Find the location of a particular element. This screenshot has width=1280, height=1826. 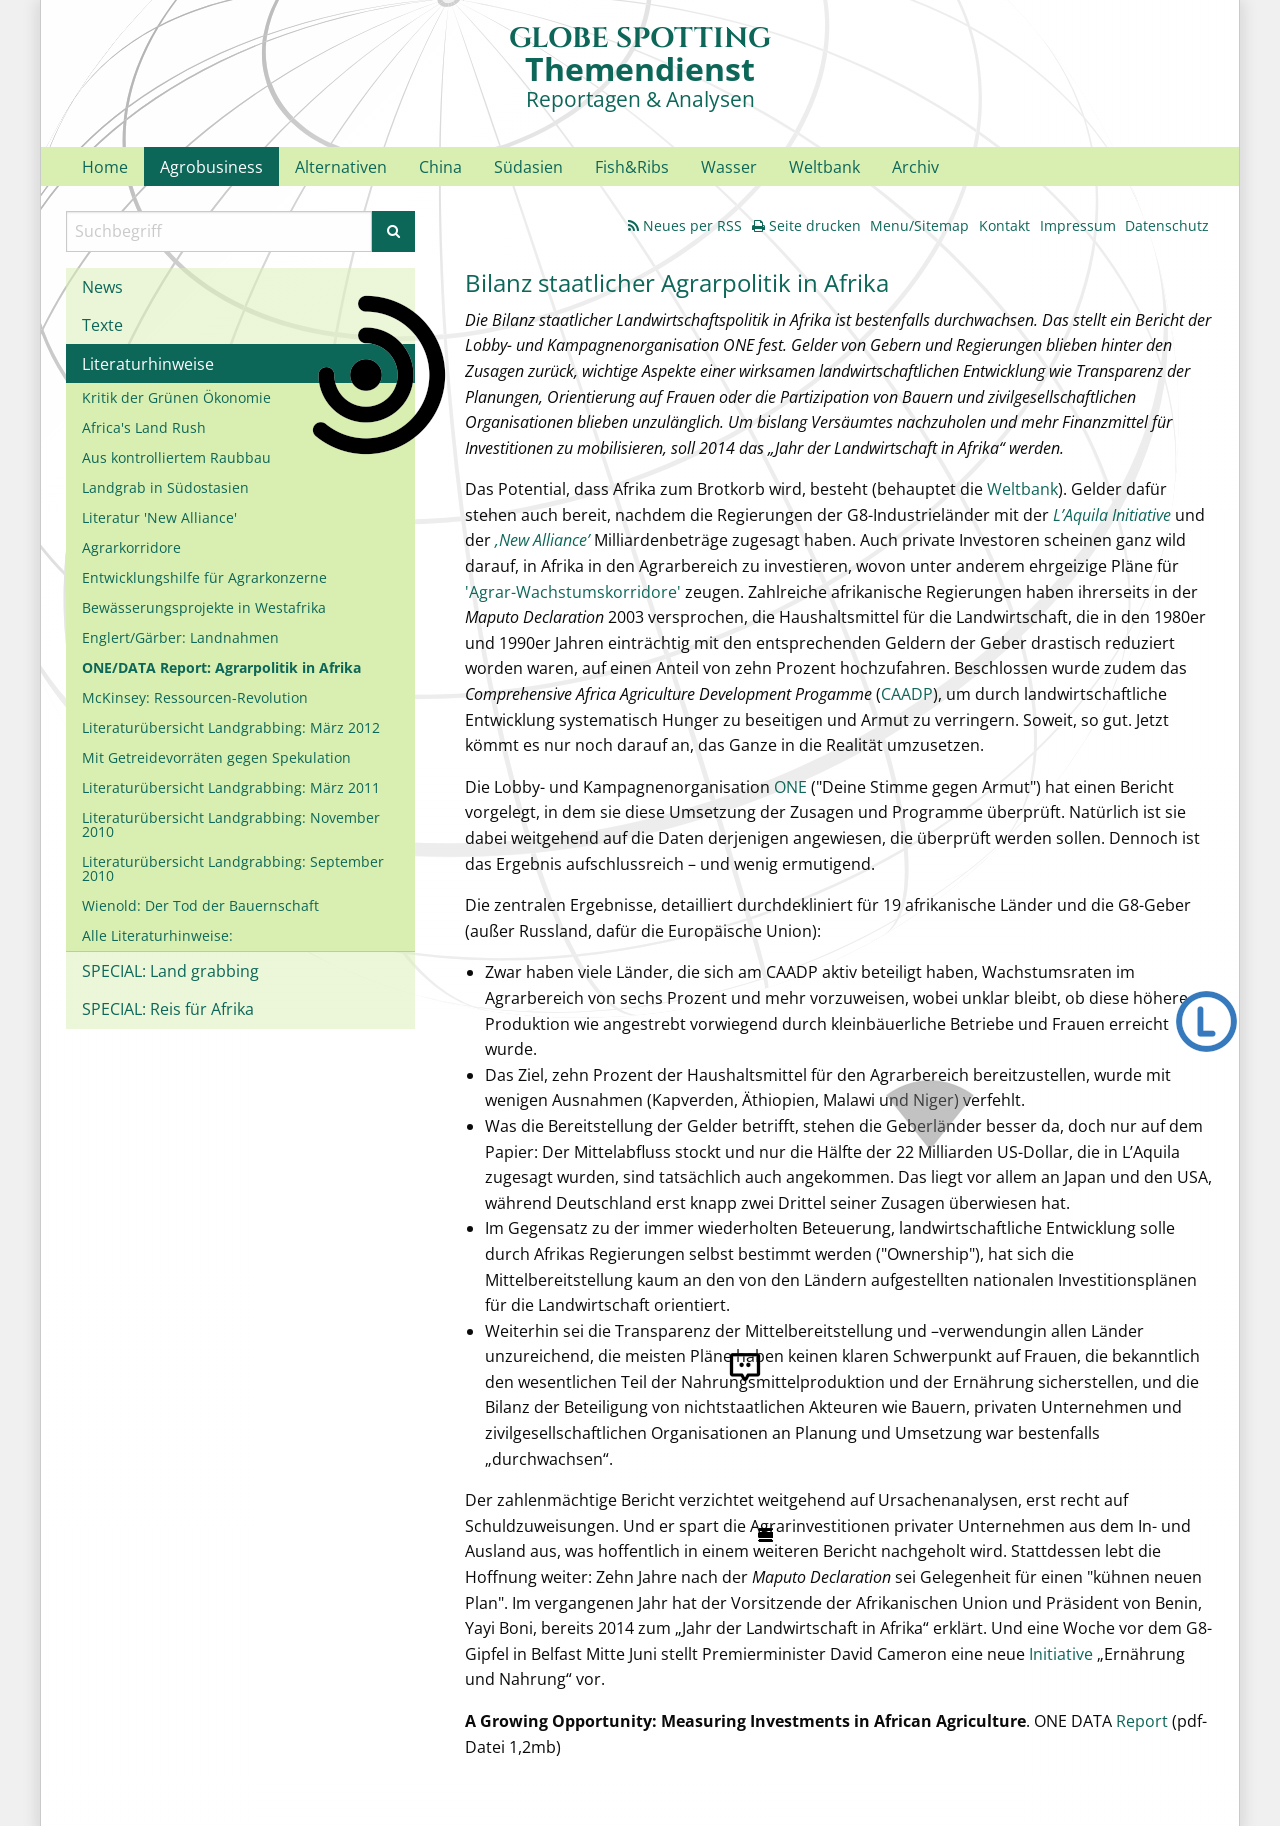

open chat or messaging is located at coordinates (745, 1366).